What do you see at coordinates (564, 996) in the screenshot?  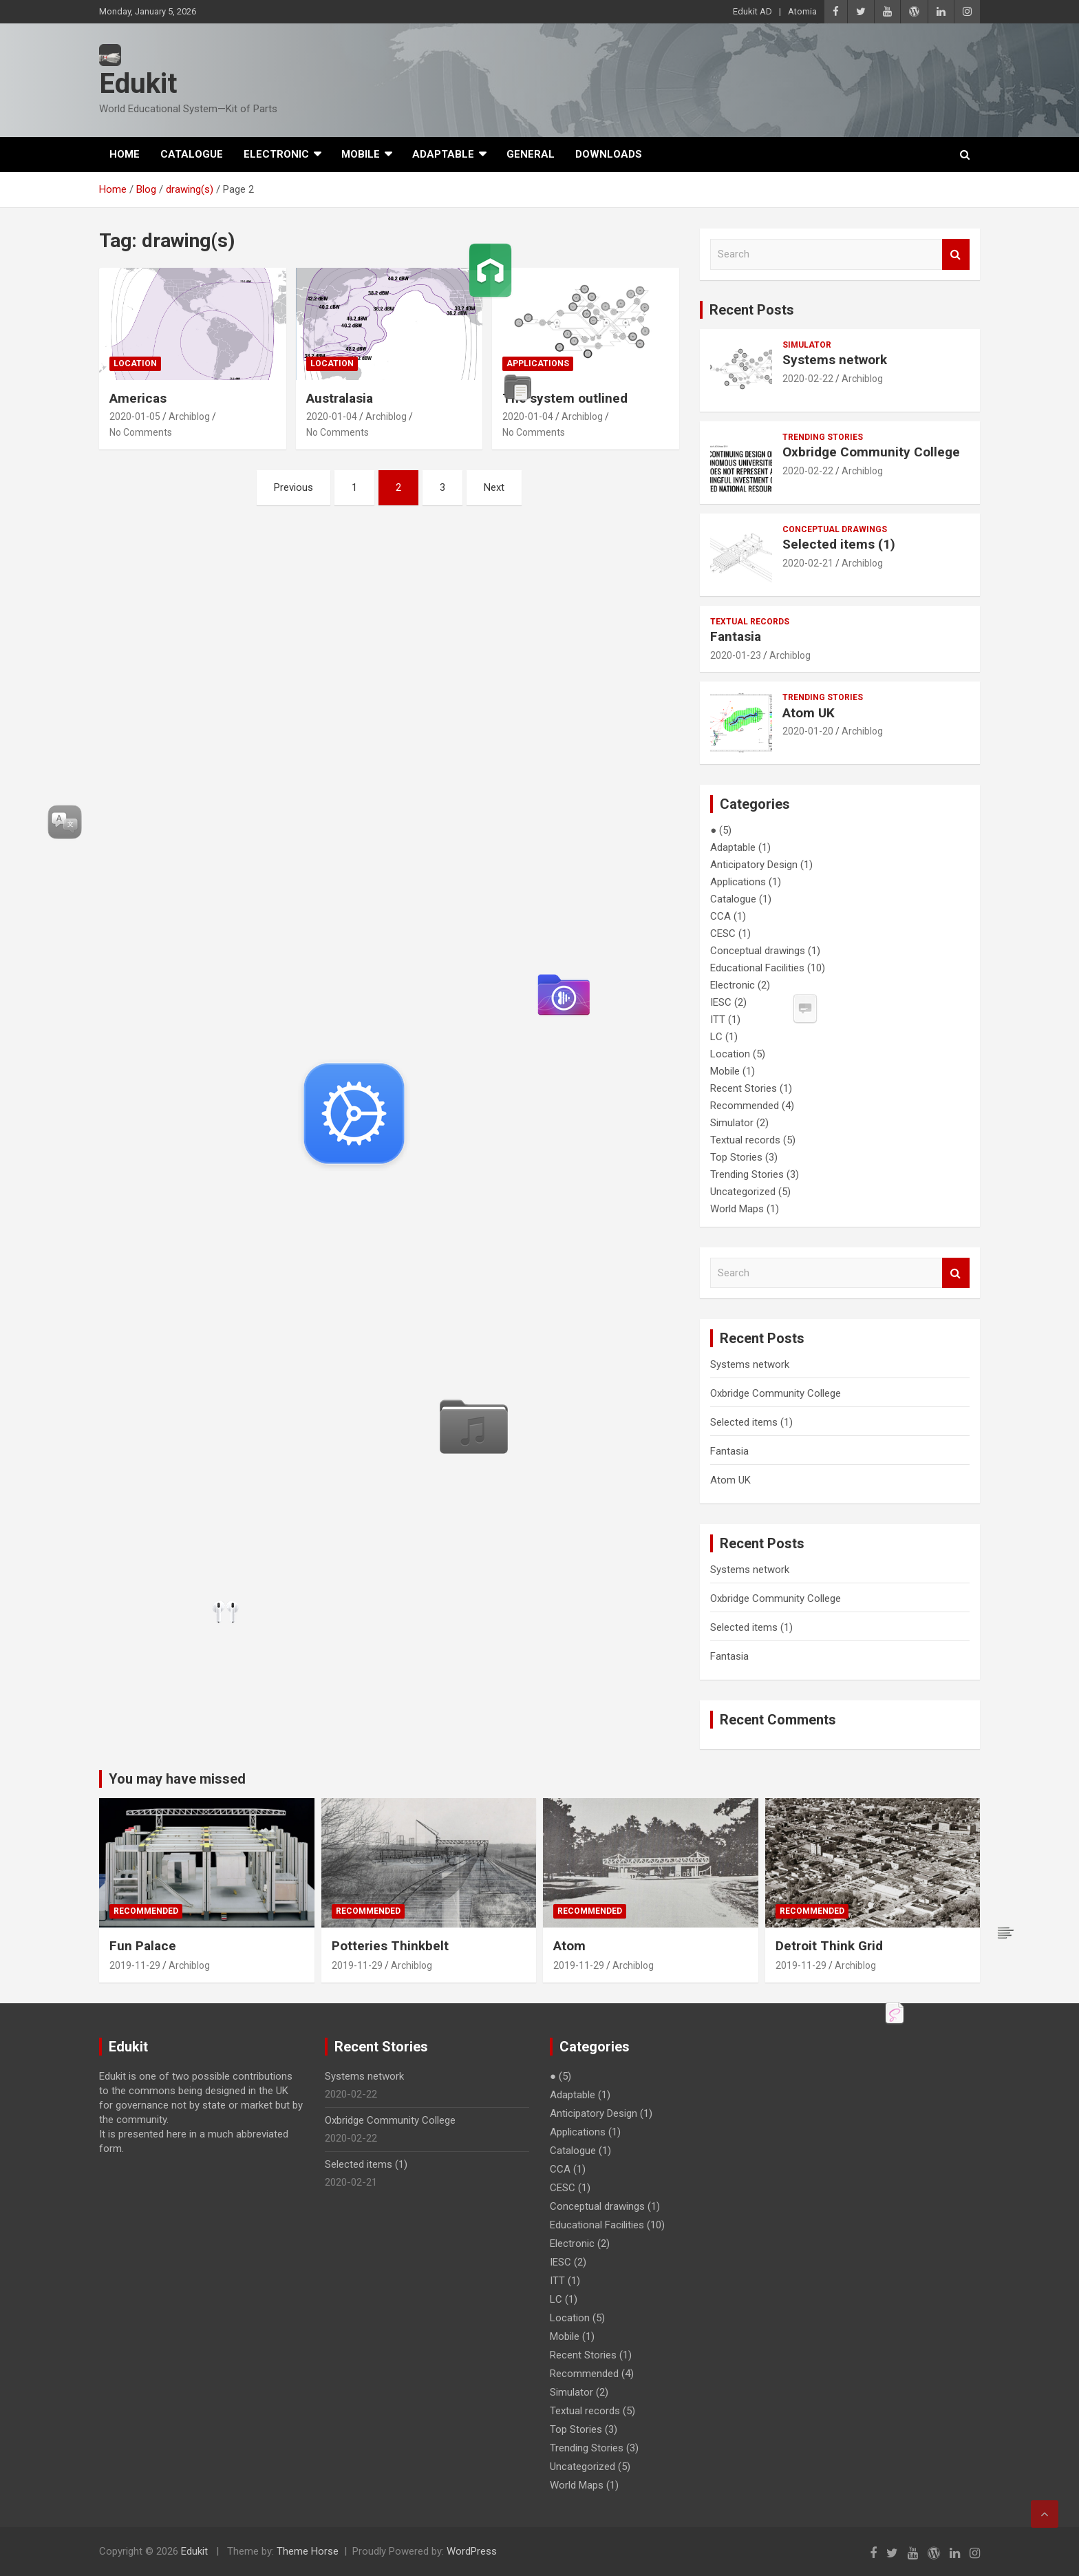 I see `open folder containing Anghami music files` at bounding box center [564, 996].